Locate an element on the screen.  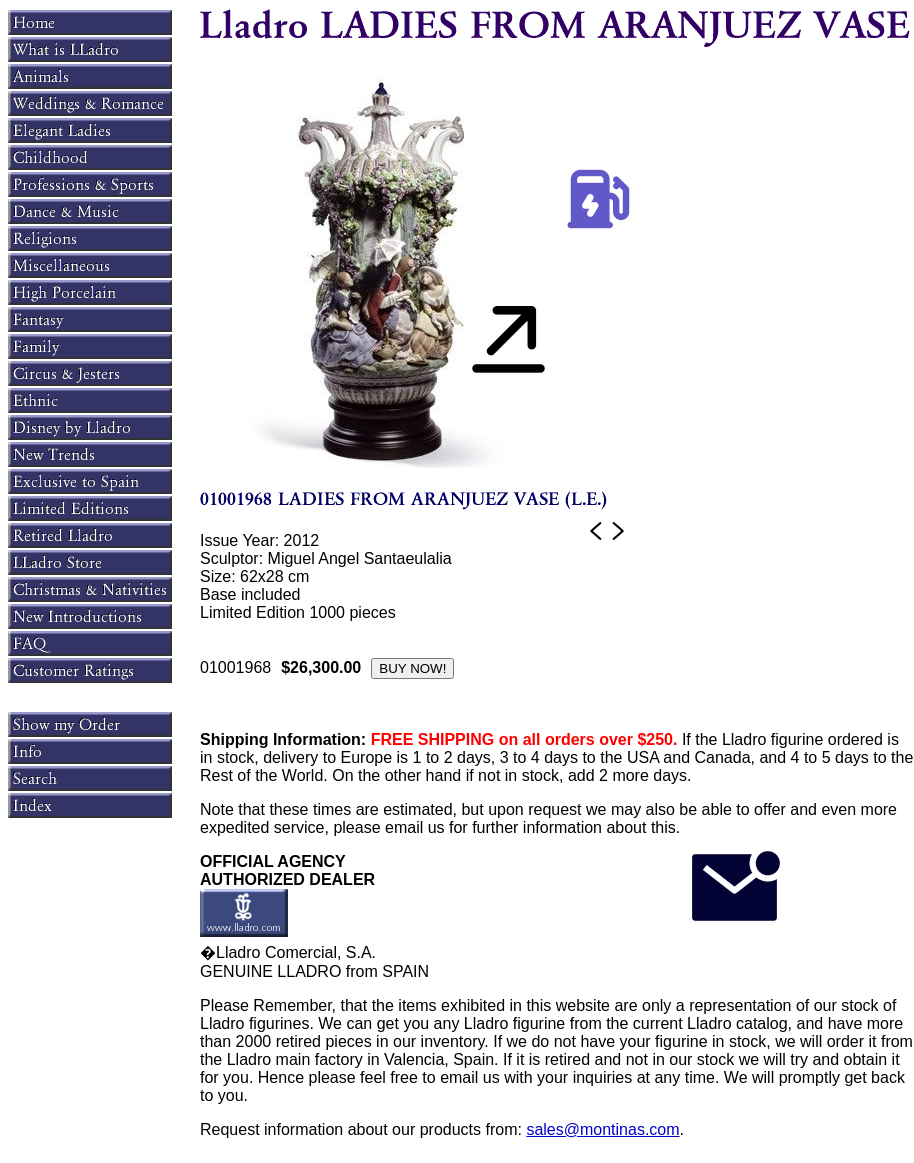
open link in new window or tab is located at coordinates (508, 336).